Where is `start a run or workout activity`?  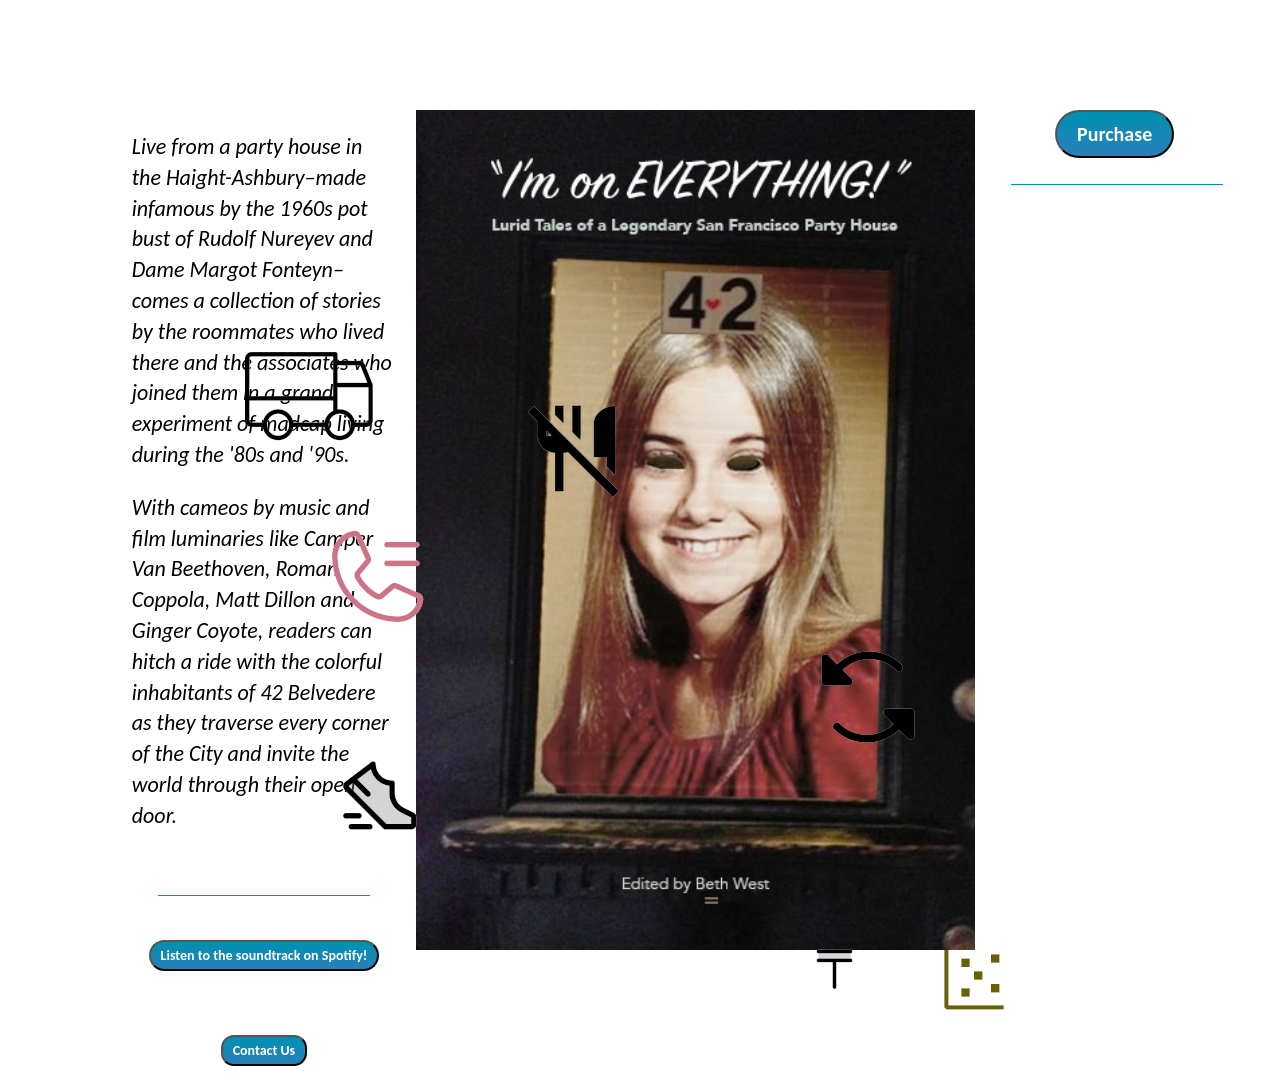
start a run or workout activity is located at coordinates (378, 799).